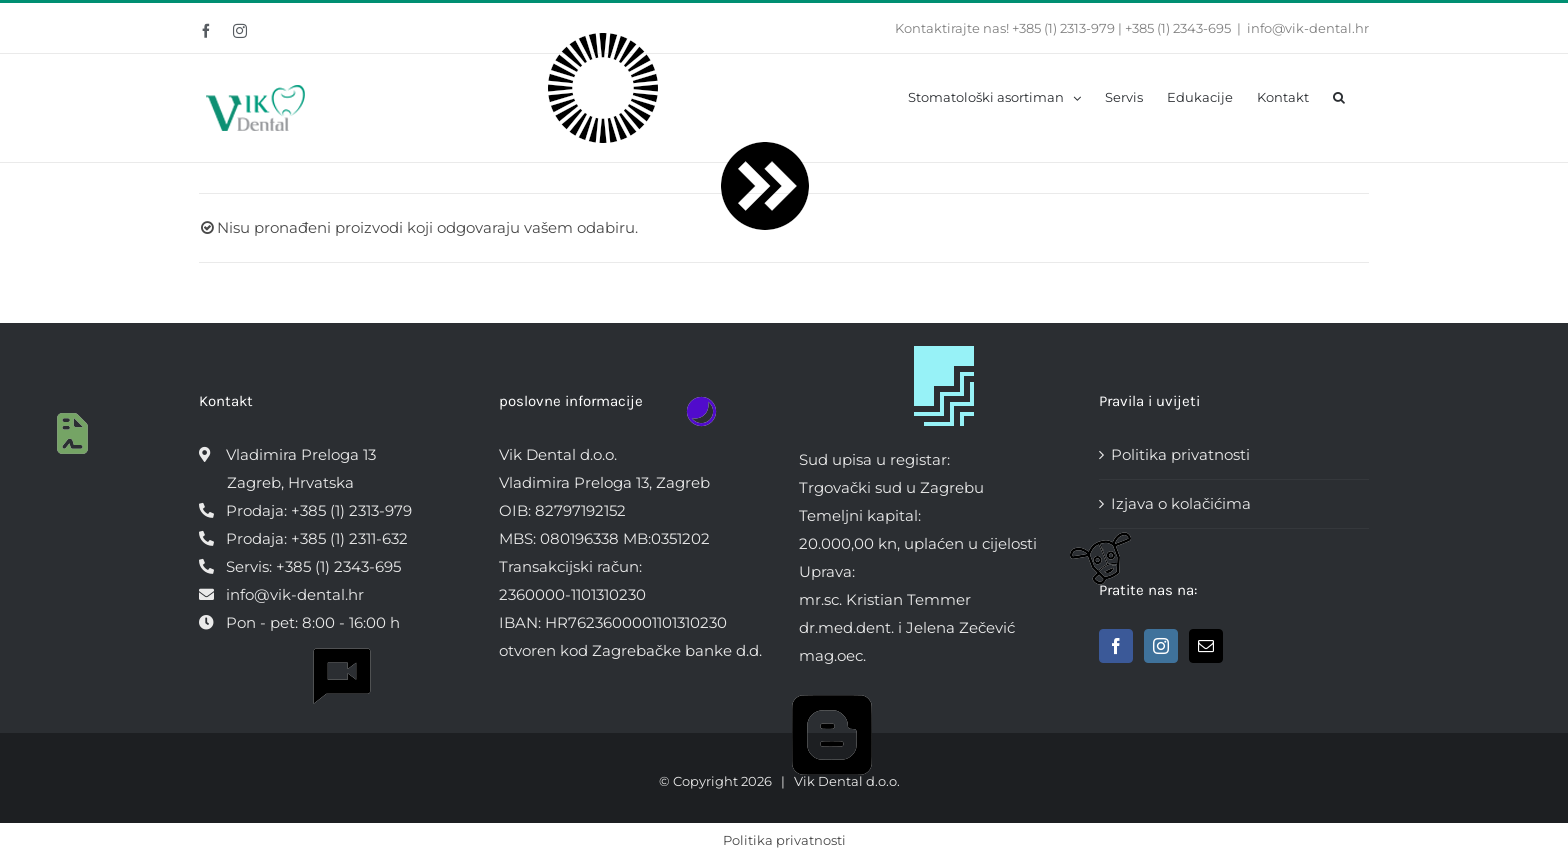 This screenshot has height=858, width=1568. What do you see at coordinates (72, 433) in the screenshot?
I see `view or sign a contract document` at bounding box center [72, 433].